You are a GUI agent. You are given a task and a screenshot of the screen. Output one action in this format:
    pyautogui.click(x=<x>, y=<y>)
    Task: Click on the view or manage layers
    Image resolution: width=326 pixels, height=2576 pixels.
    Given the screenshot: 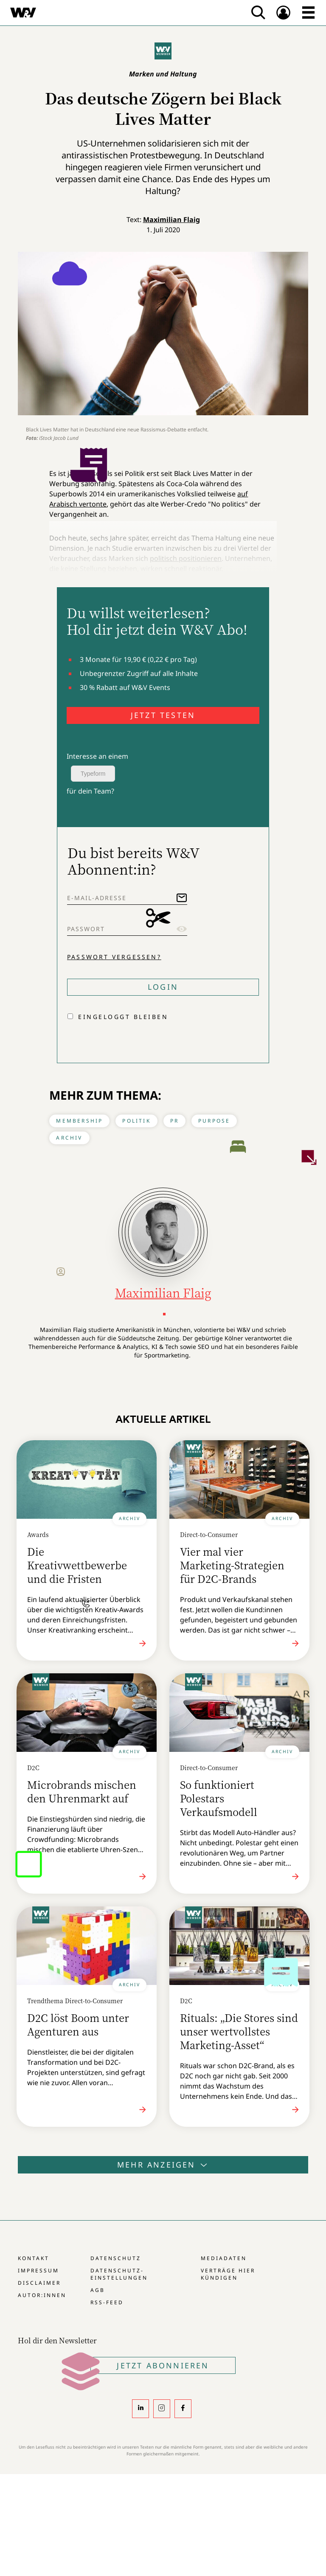 What is the action you would take?
    pyautogui.click(x=81, y=2371)
    